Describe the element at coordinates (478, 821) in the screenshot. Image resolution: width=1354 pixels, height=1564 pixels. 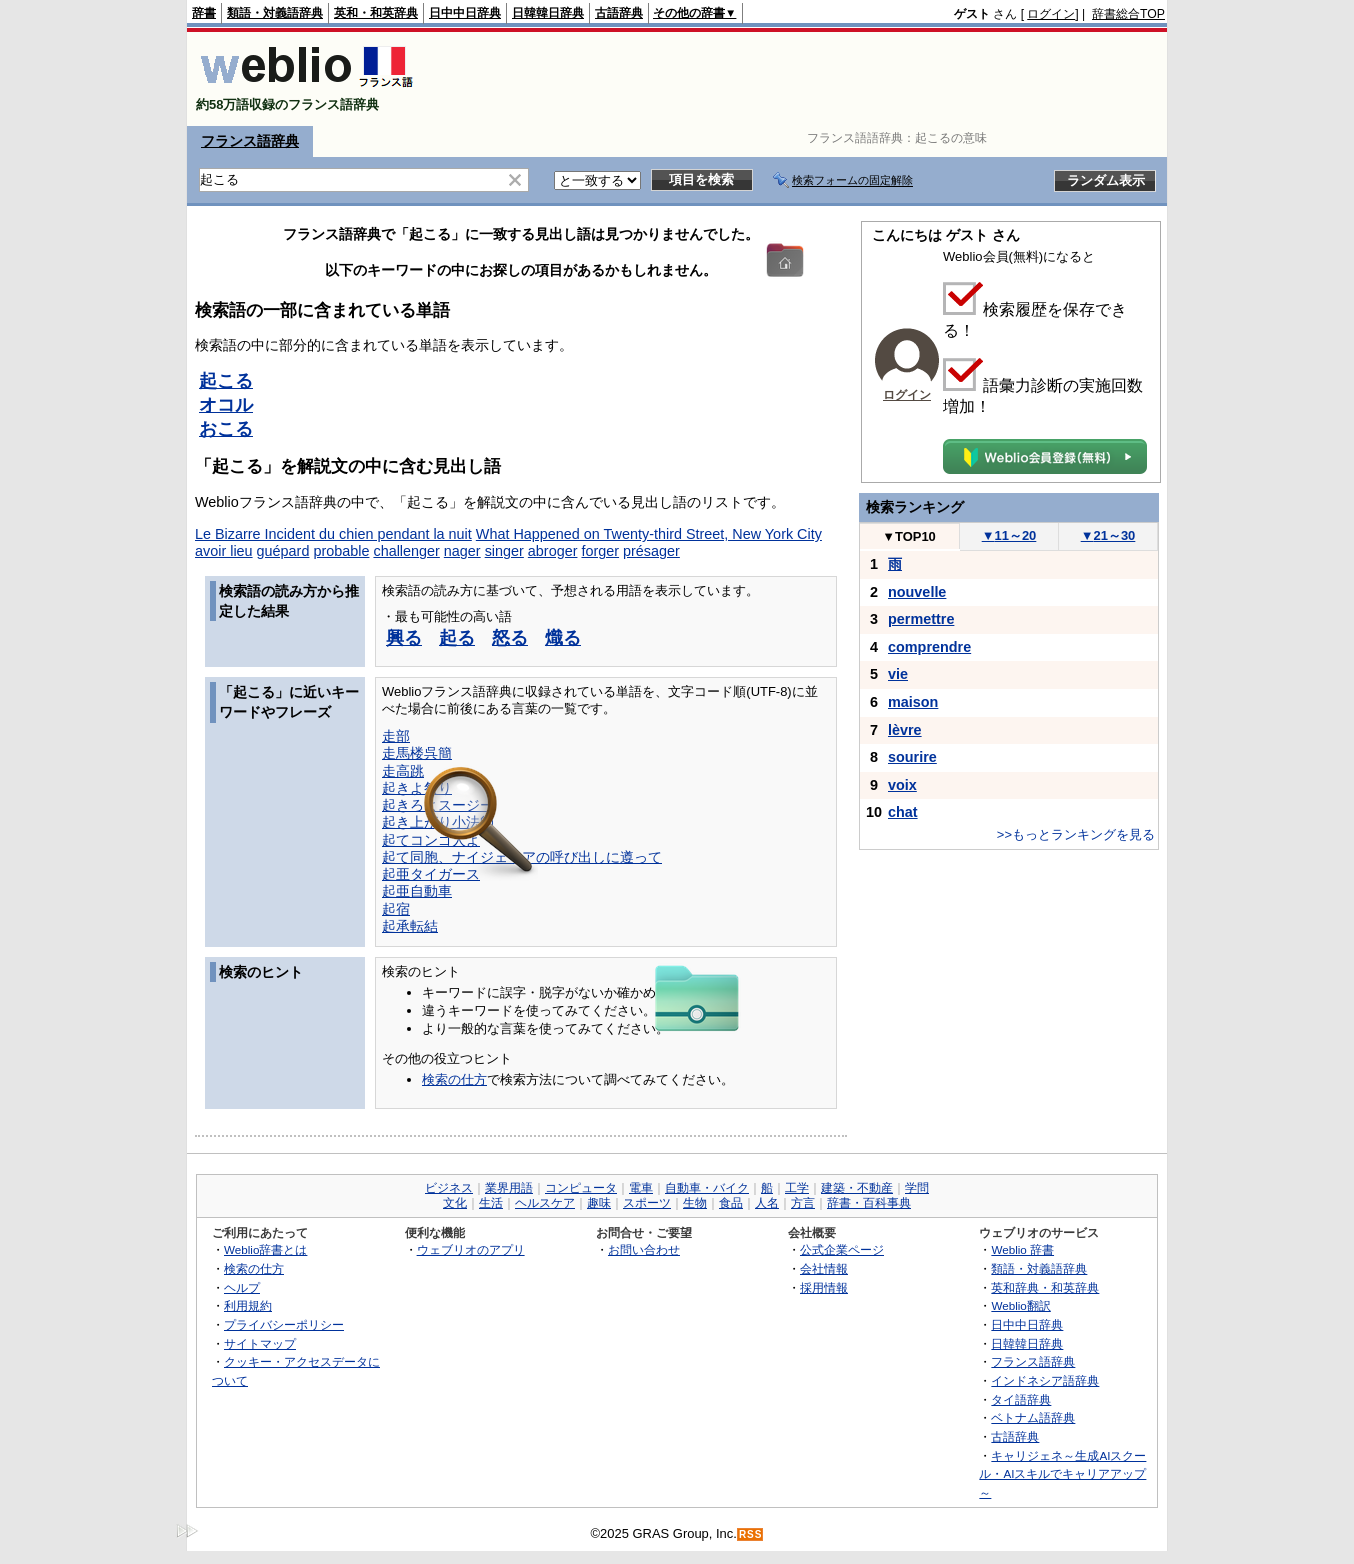
I see `search your system or files` at that location.